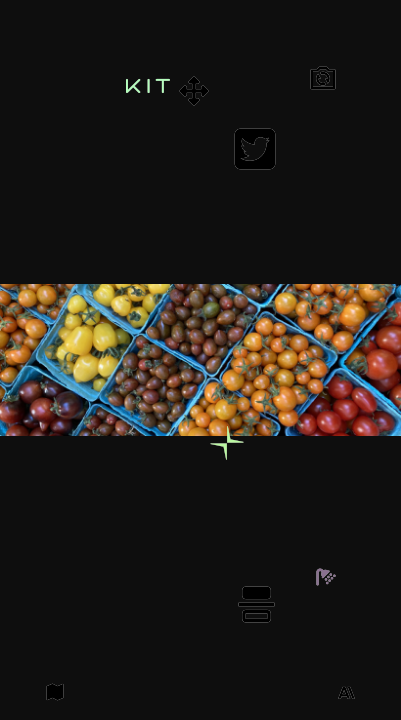 This screenshot has width=401, height=720. What do you see at coordinates (194, 91) in the screenshot?
I see `move or reposition an element` at bounding box center [194, 91].